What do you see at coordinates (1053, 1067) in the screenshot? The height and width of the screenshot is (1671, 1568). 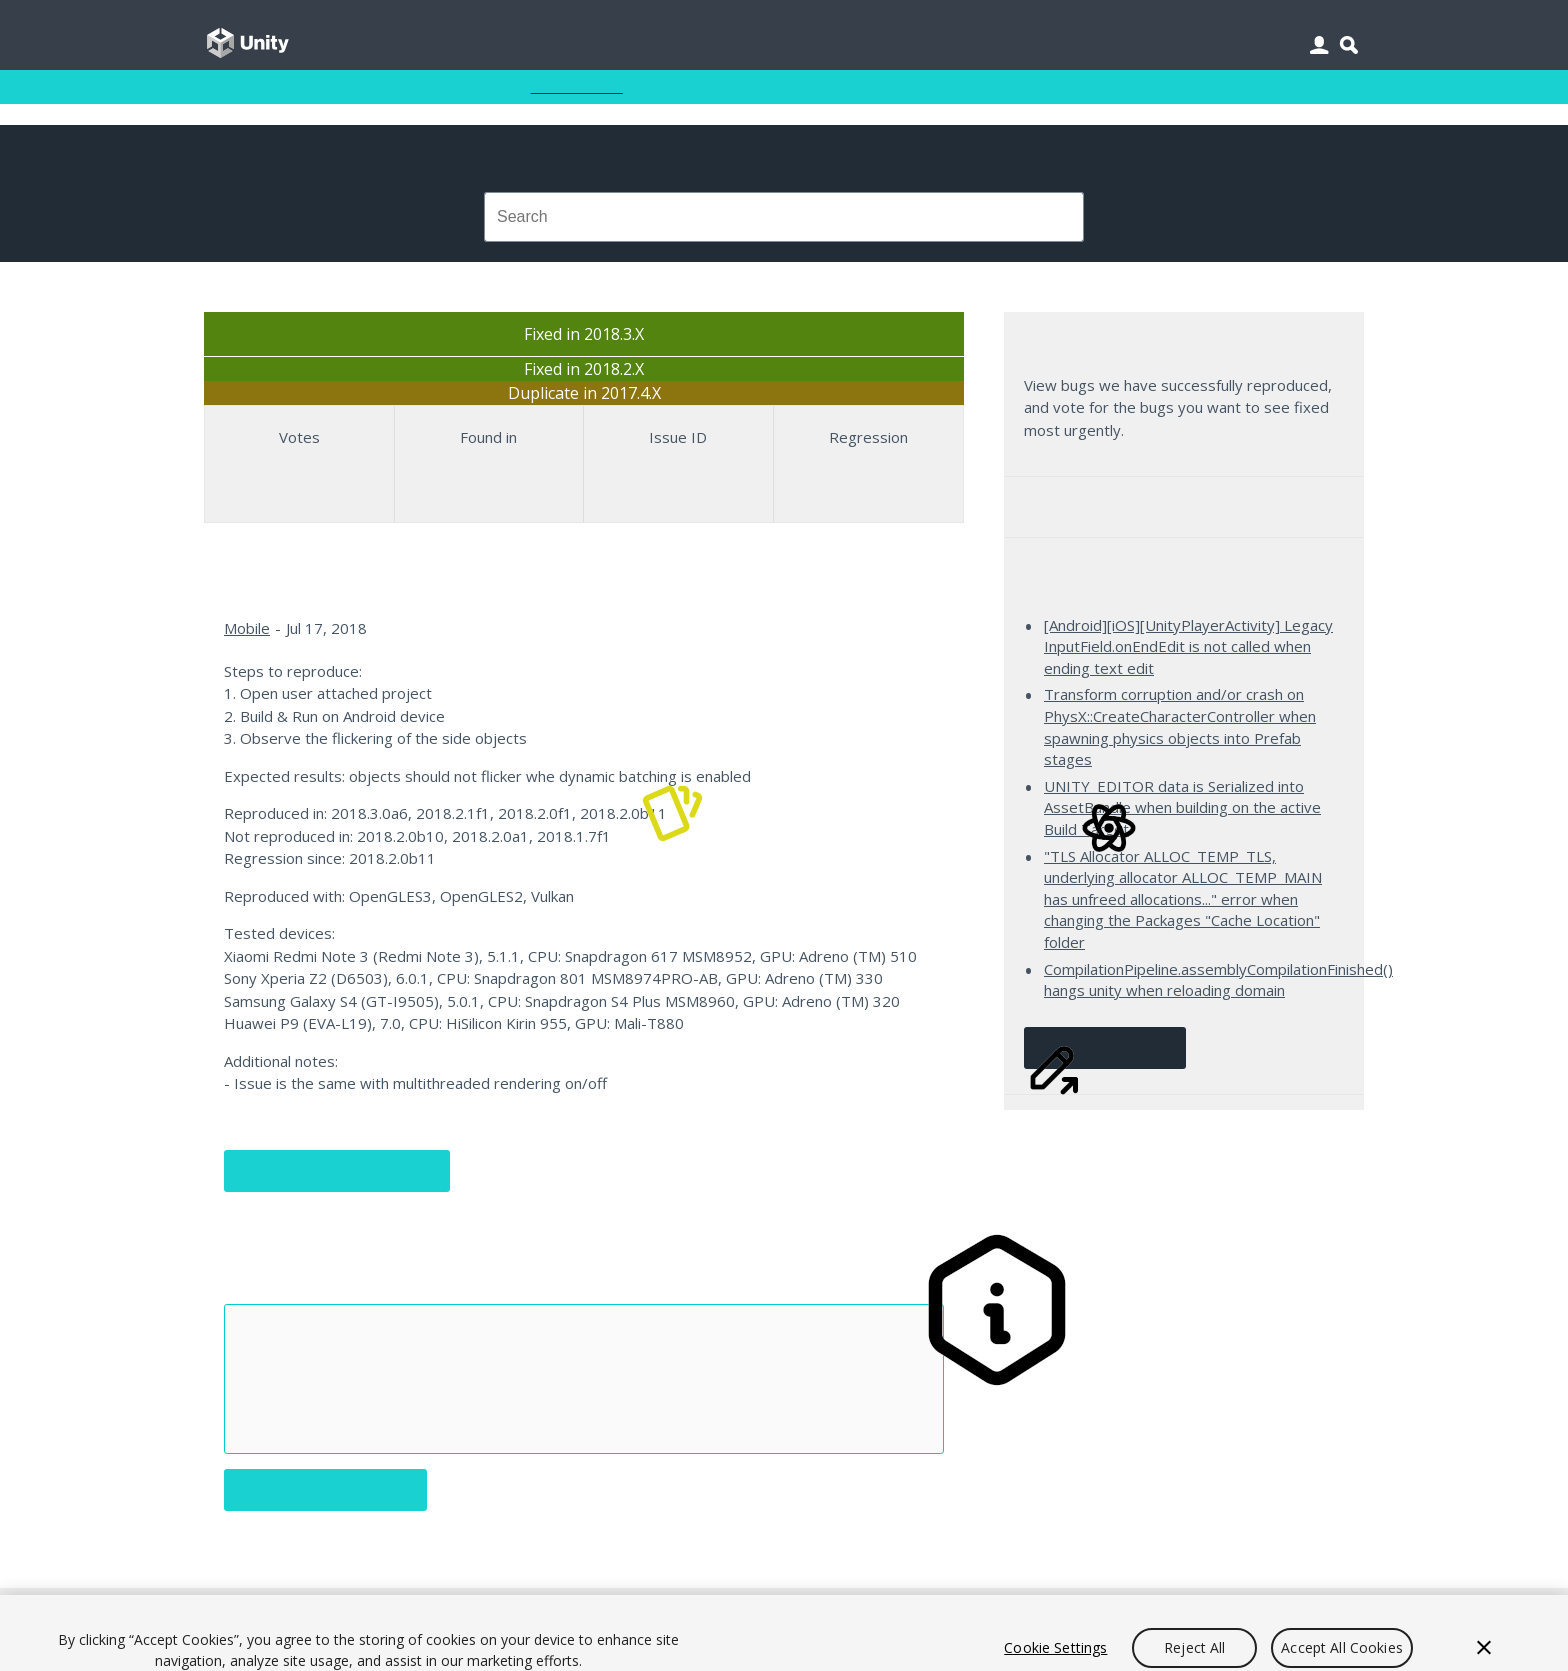 I see `share your edits or annotations` at bounding box center [1053, 1067].